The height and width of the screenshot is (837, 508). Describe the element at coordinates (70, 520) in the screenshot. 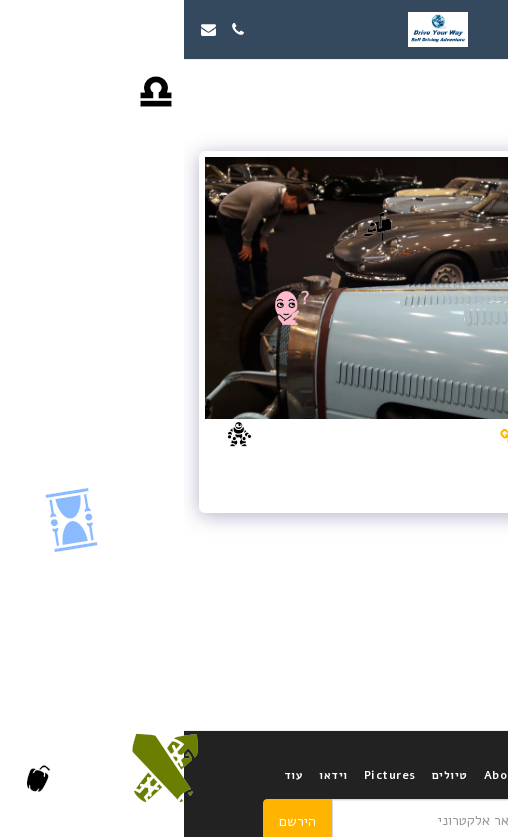

I see `timer has expired or run out` at that location.